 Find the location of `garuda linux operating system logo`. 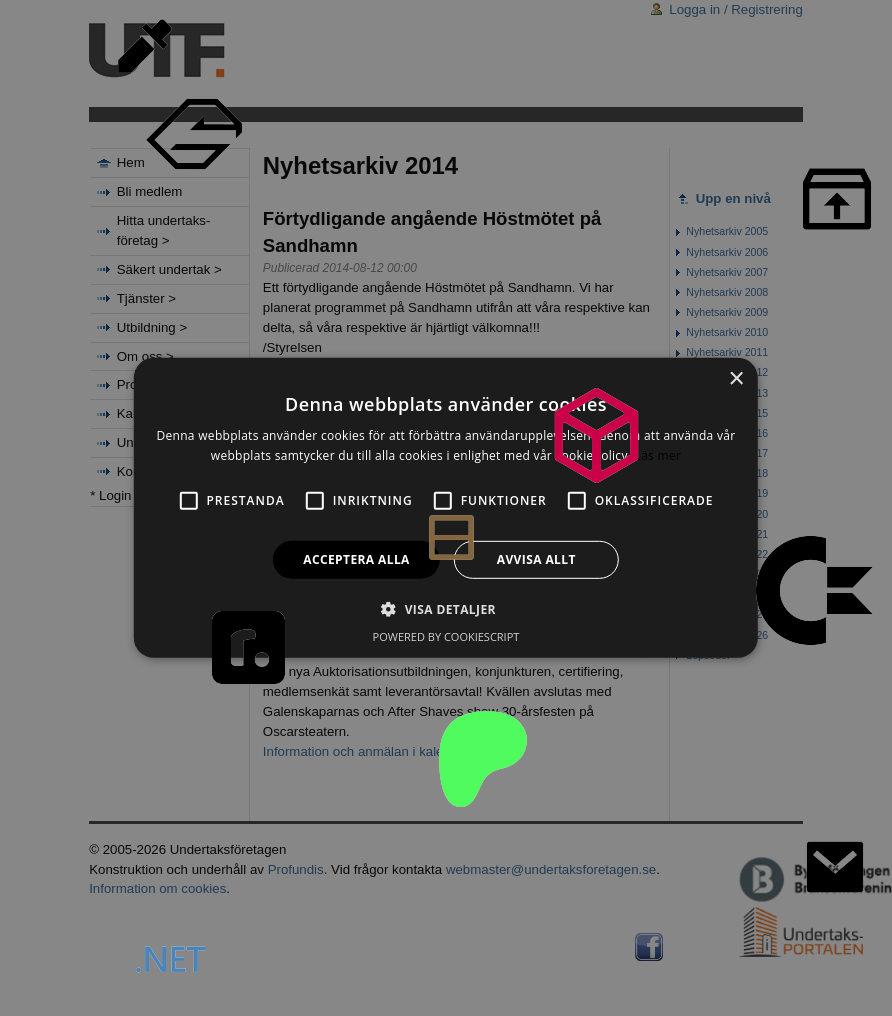

garuda linux operating system logo is located at coordinates (194, 134).